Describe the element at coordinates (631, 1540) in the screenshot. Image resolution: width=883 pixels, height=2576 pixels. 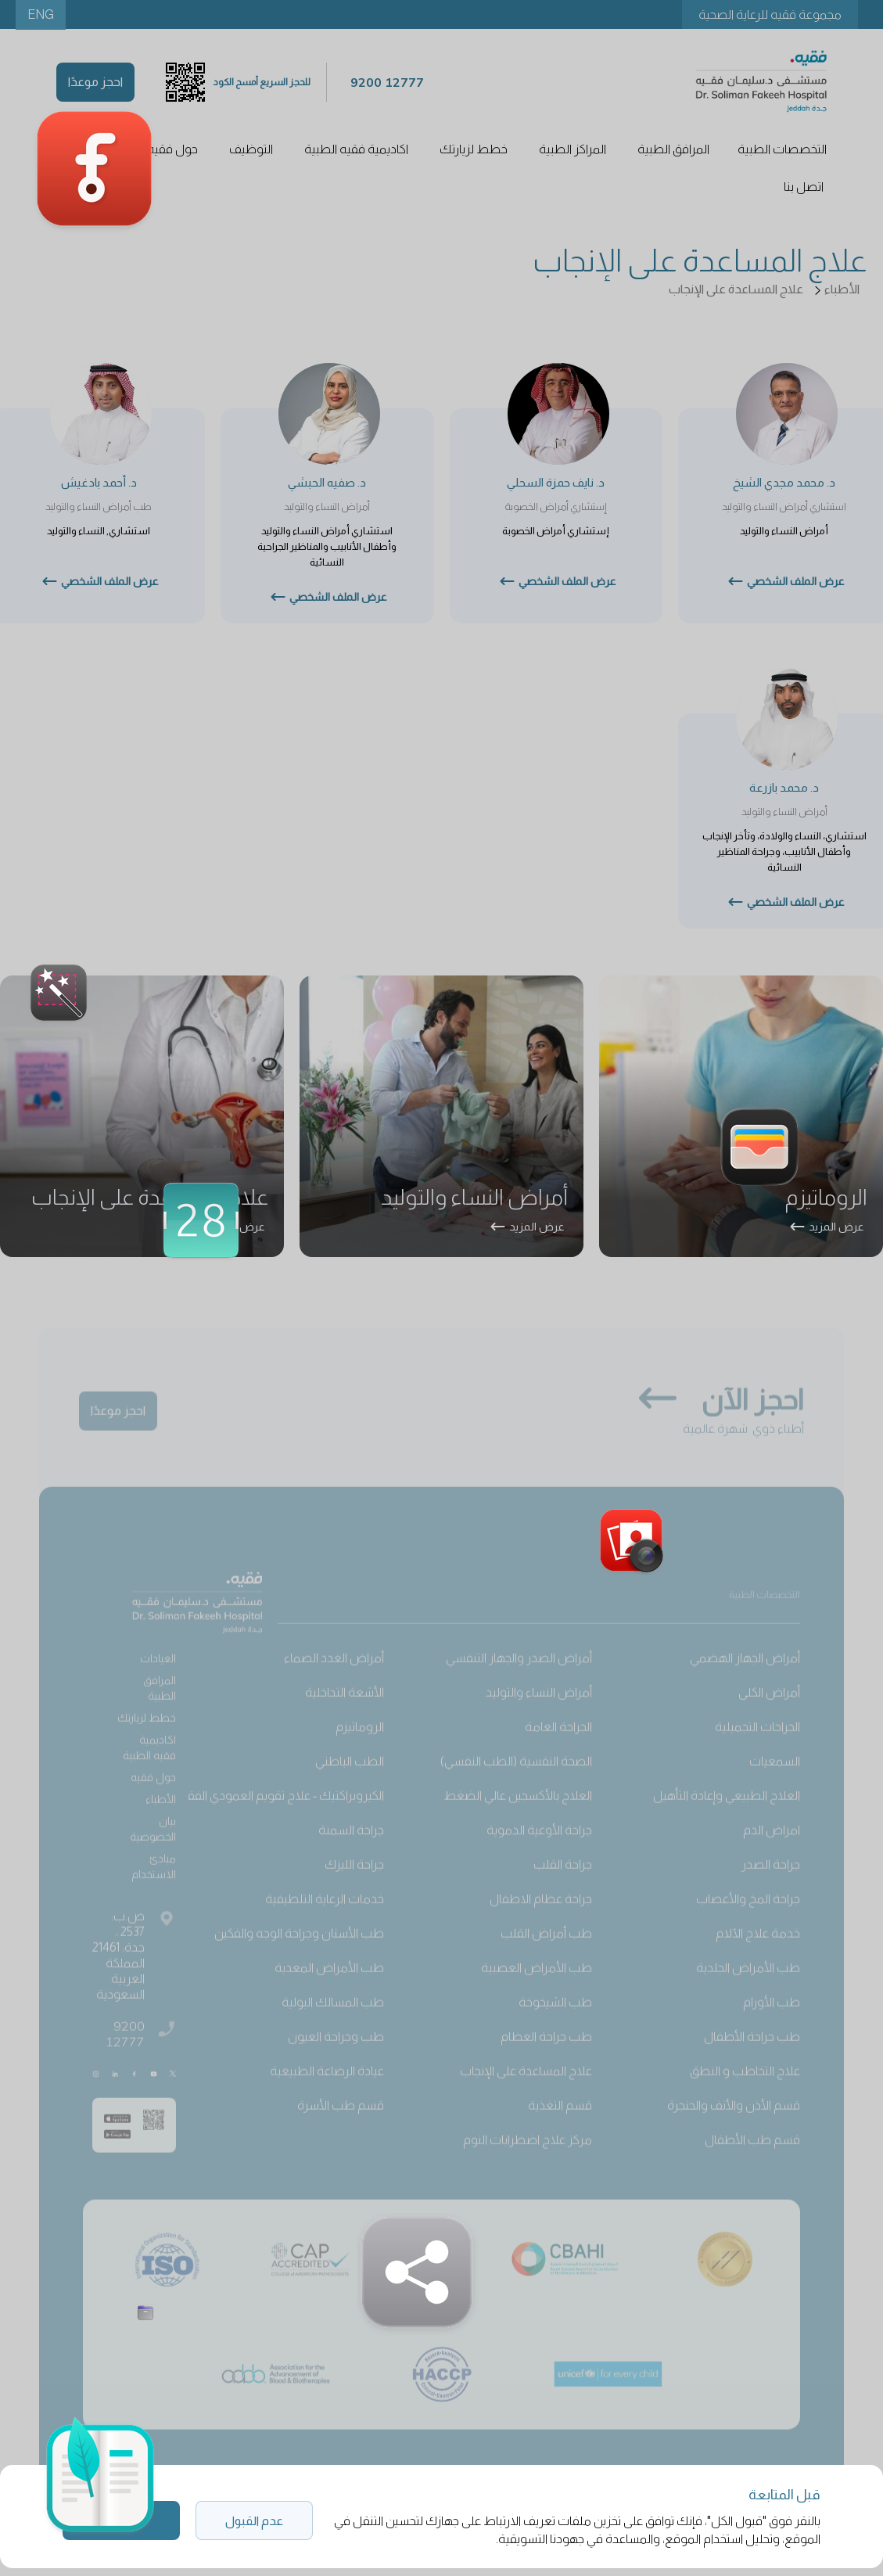
I see `open cheese webcam app` at that location.